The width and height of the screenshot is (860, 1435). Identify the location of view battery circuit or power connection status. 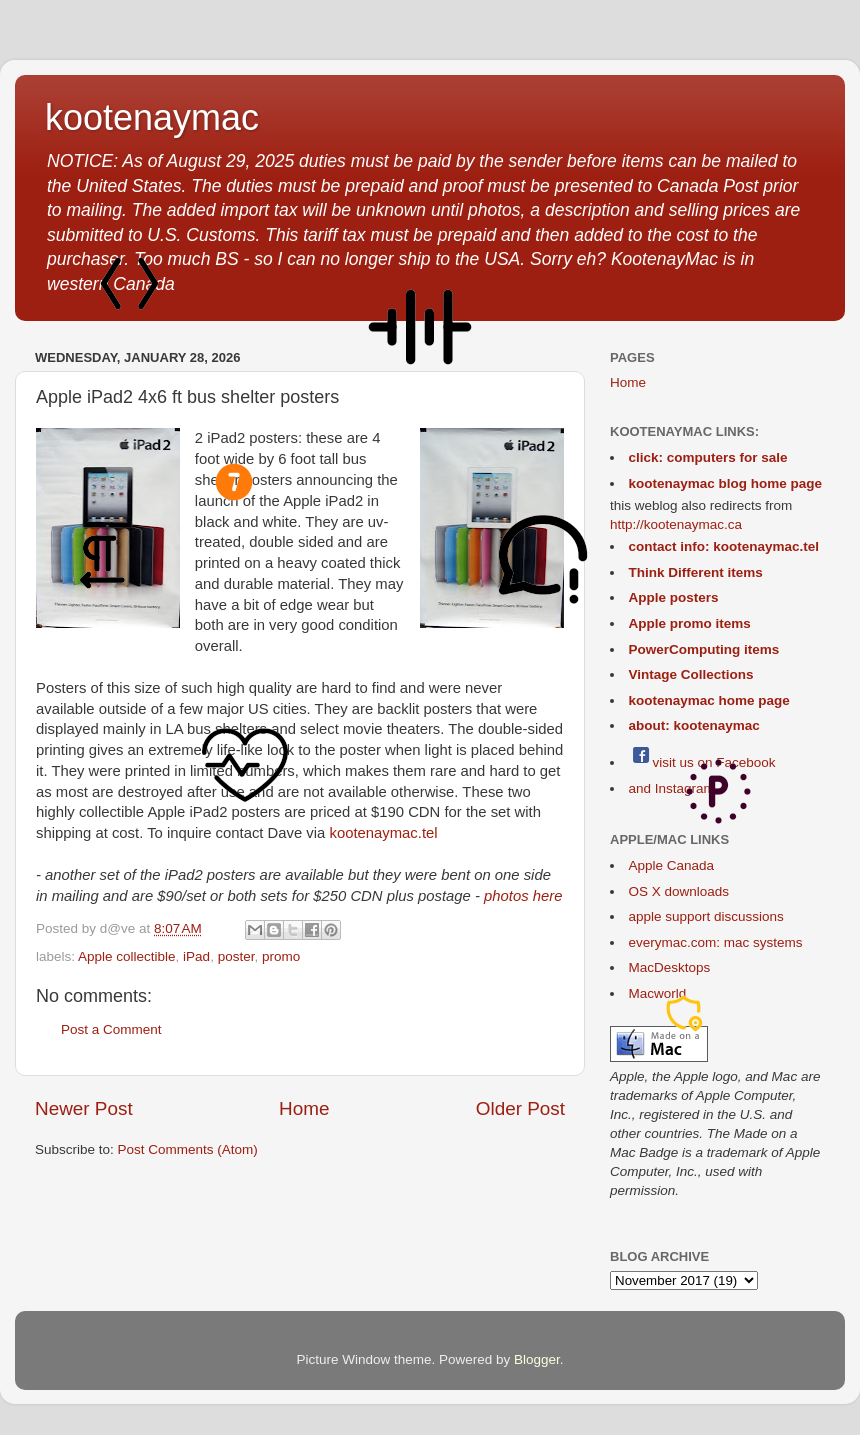
(420, 327).